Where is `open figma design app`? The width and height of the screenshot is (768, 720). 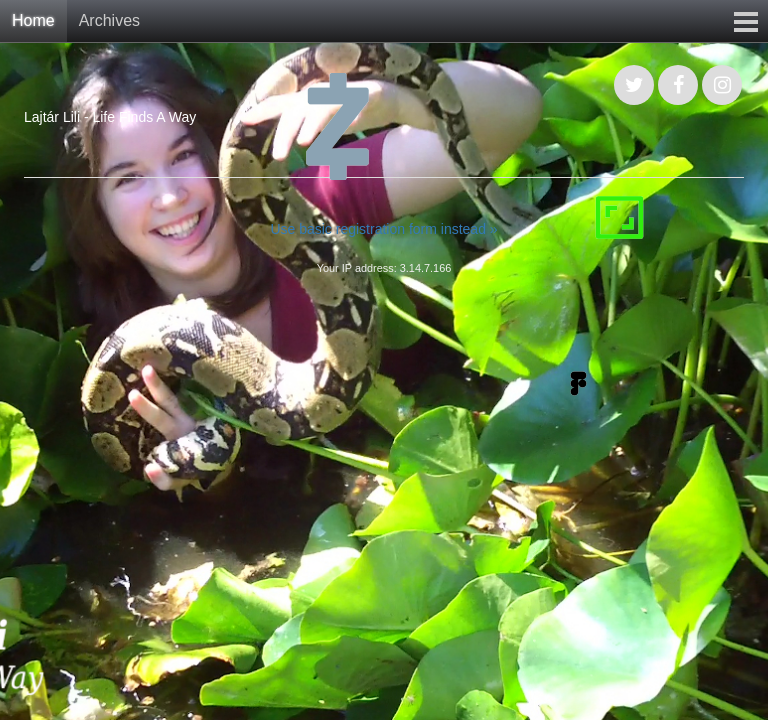
open figma design app is located at coordinates (578, 383).